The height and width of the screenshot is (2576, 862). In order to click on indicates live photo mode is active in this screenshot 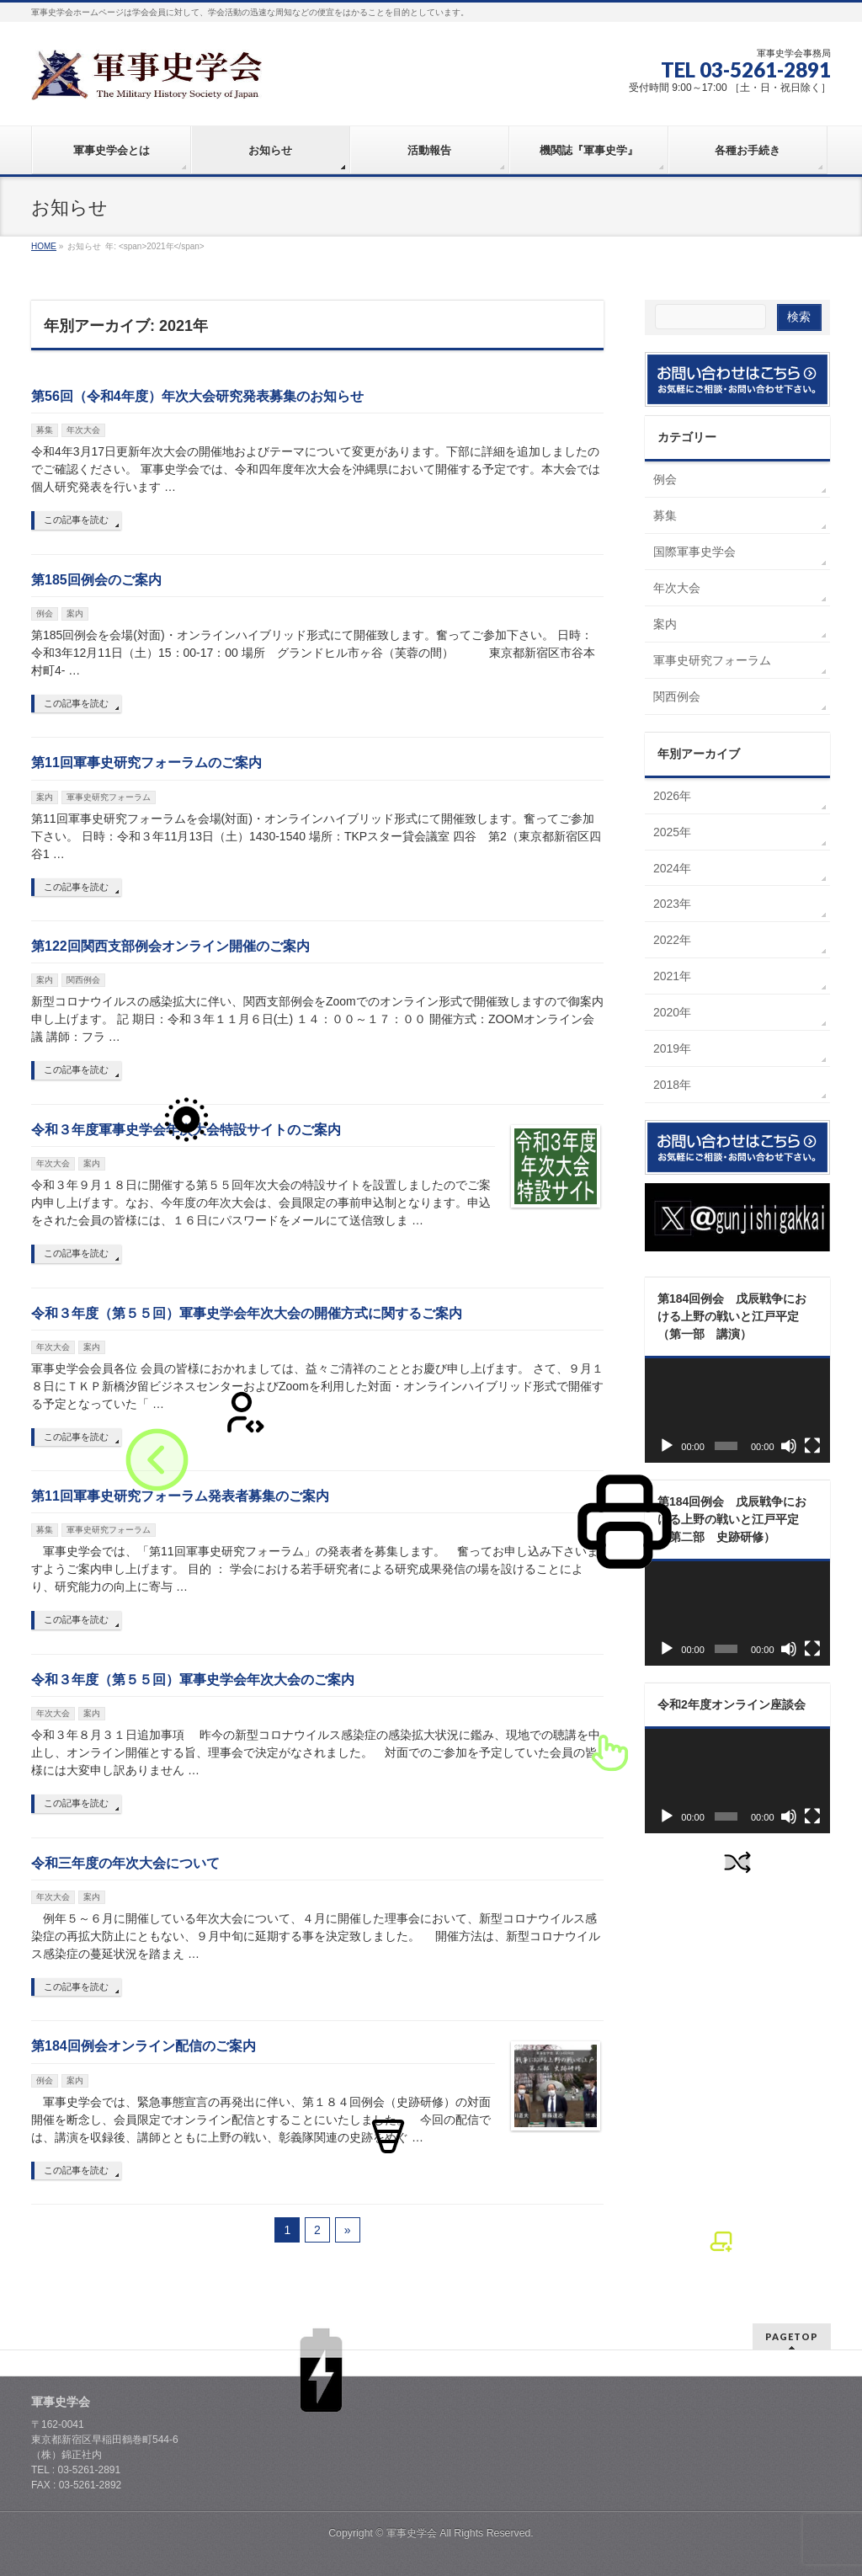, I will do `click(186, 1119)`.